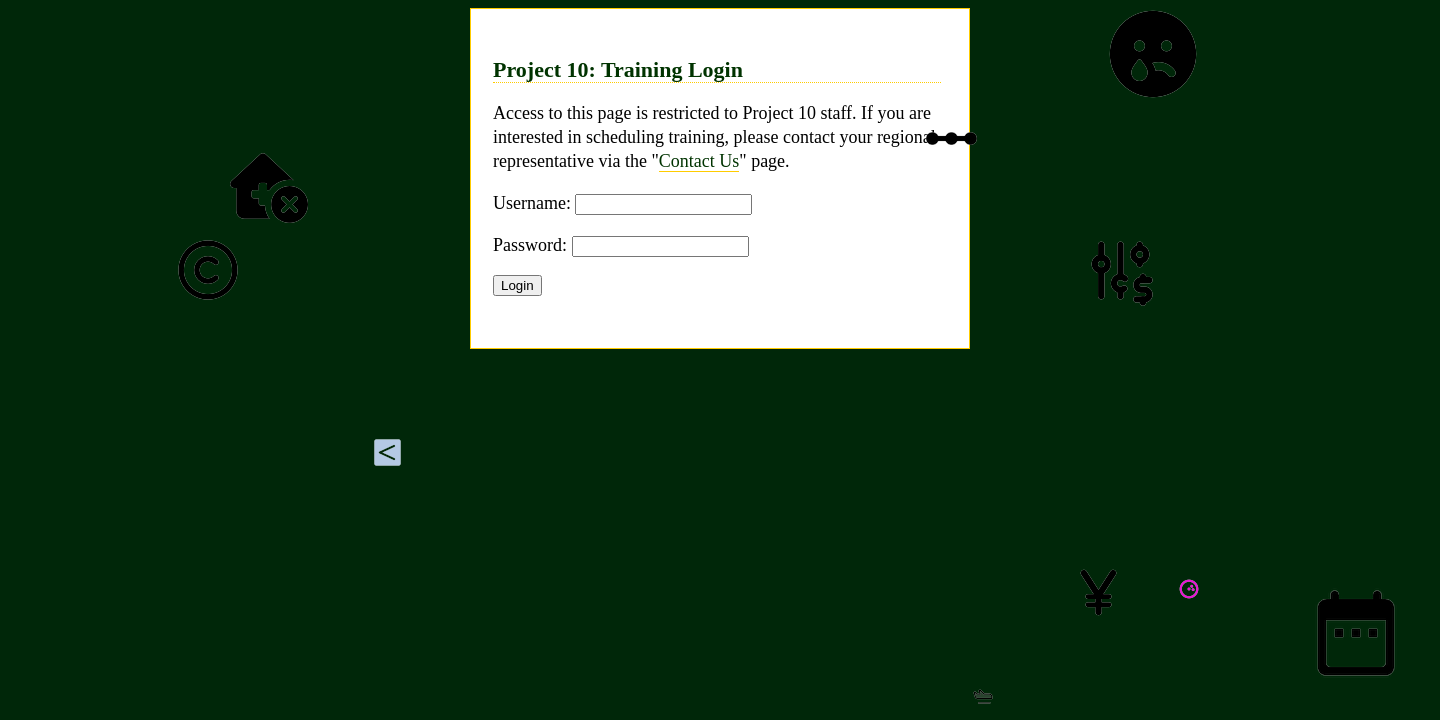  I want to click on indicates an error or something went wrong, so click(1153, 54).